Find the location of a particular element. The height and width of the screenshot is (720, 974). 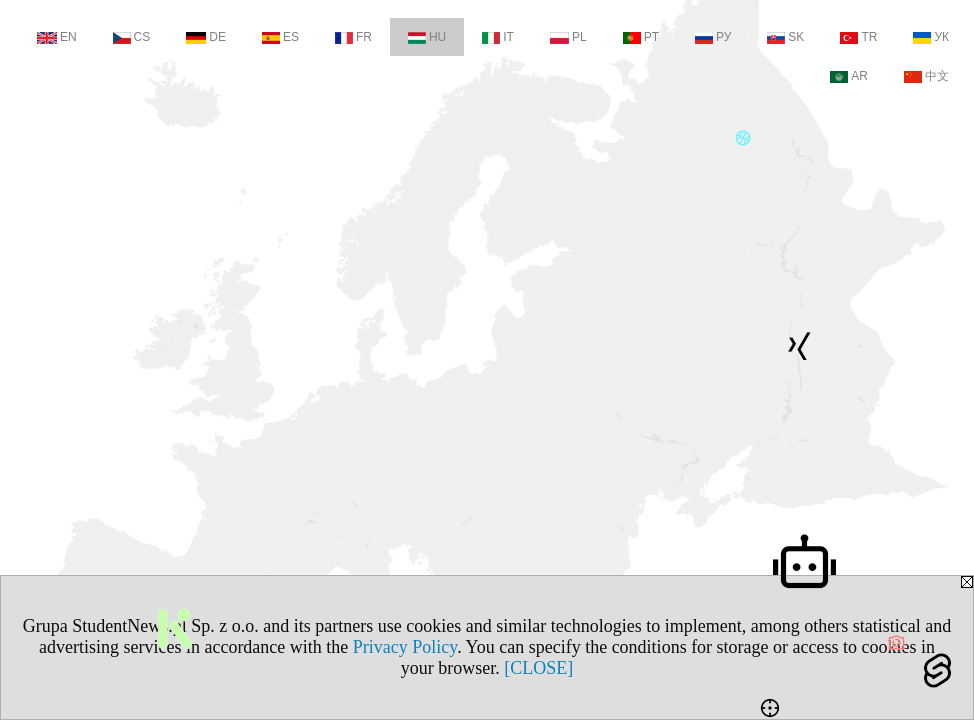

access AI or chatbot features is located at coordinates (804, 564).